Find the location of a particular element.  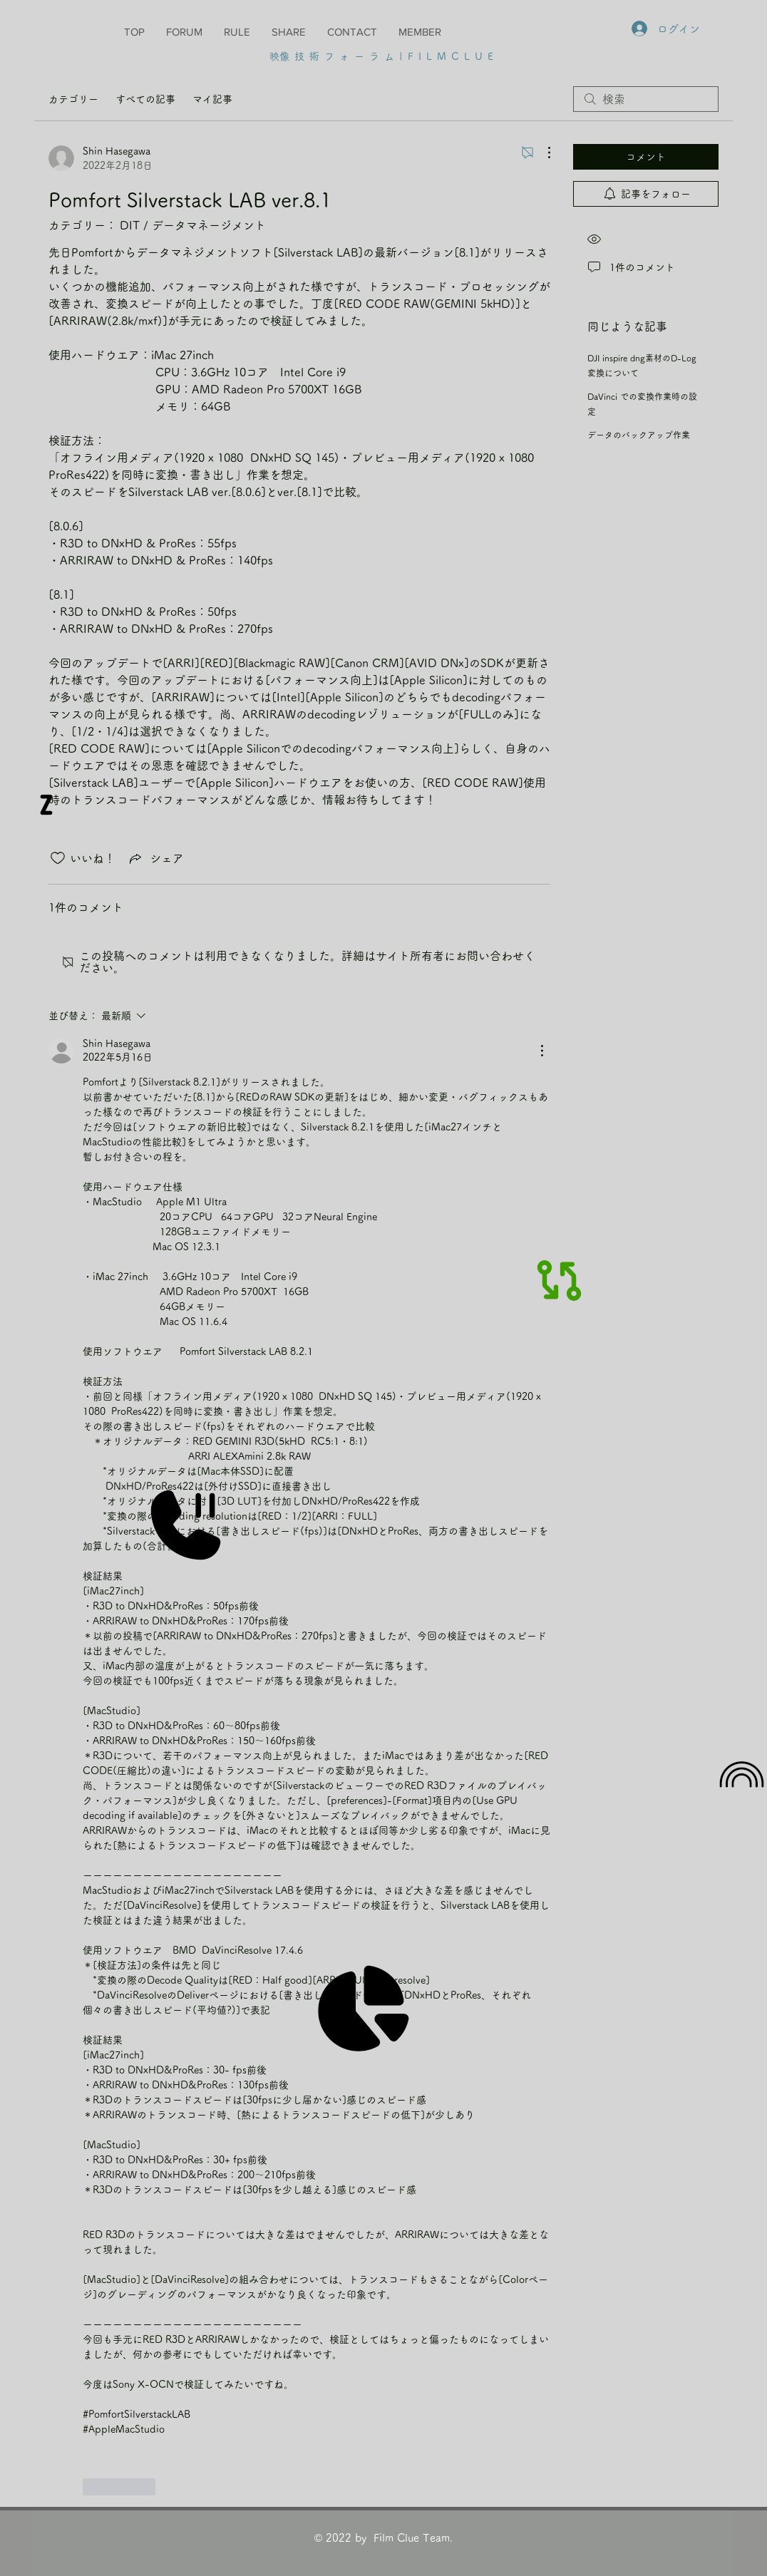

indicates pride or LGBTQ+ related content is located at coordinates (741, 1776).